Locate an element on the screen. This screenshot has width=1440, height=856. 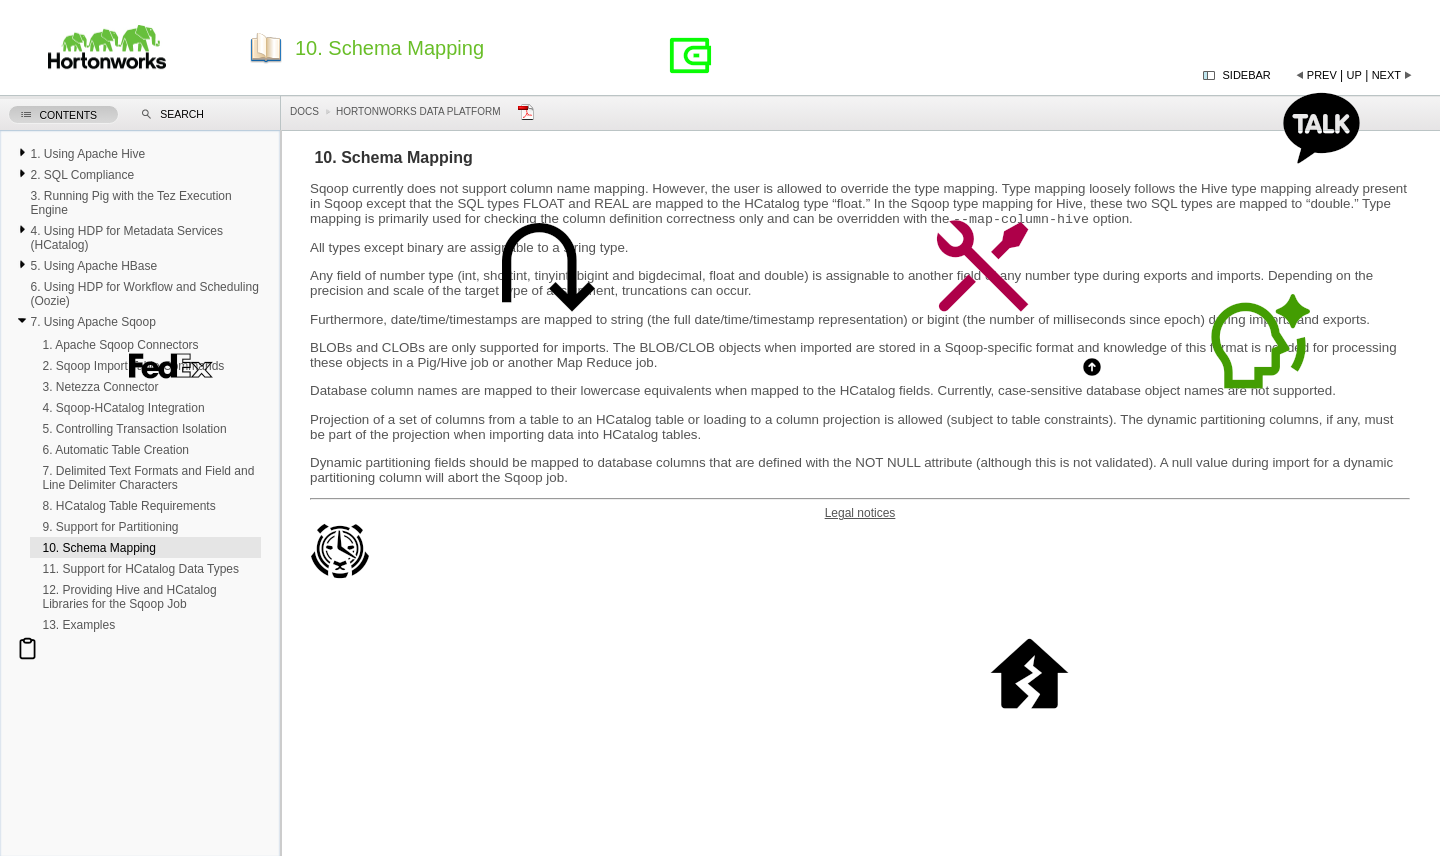
fedex shipping or delivery services is located at coordinates (171, 366).